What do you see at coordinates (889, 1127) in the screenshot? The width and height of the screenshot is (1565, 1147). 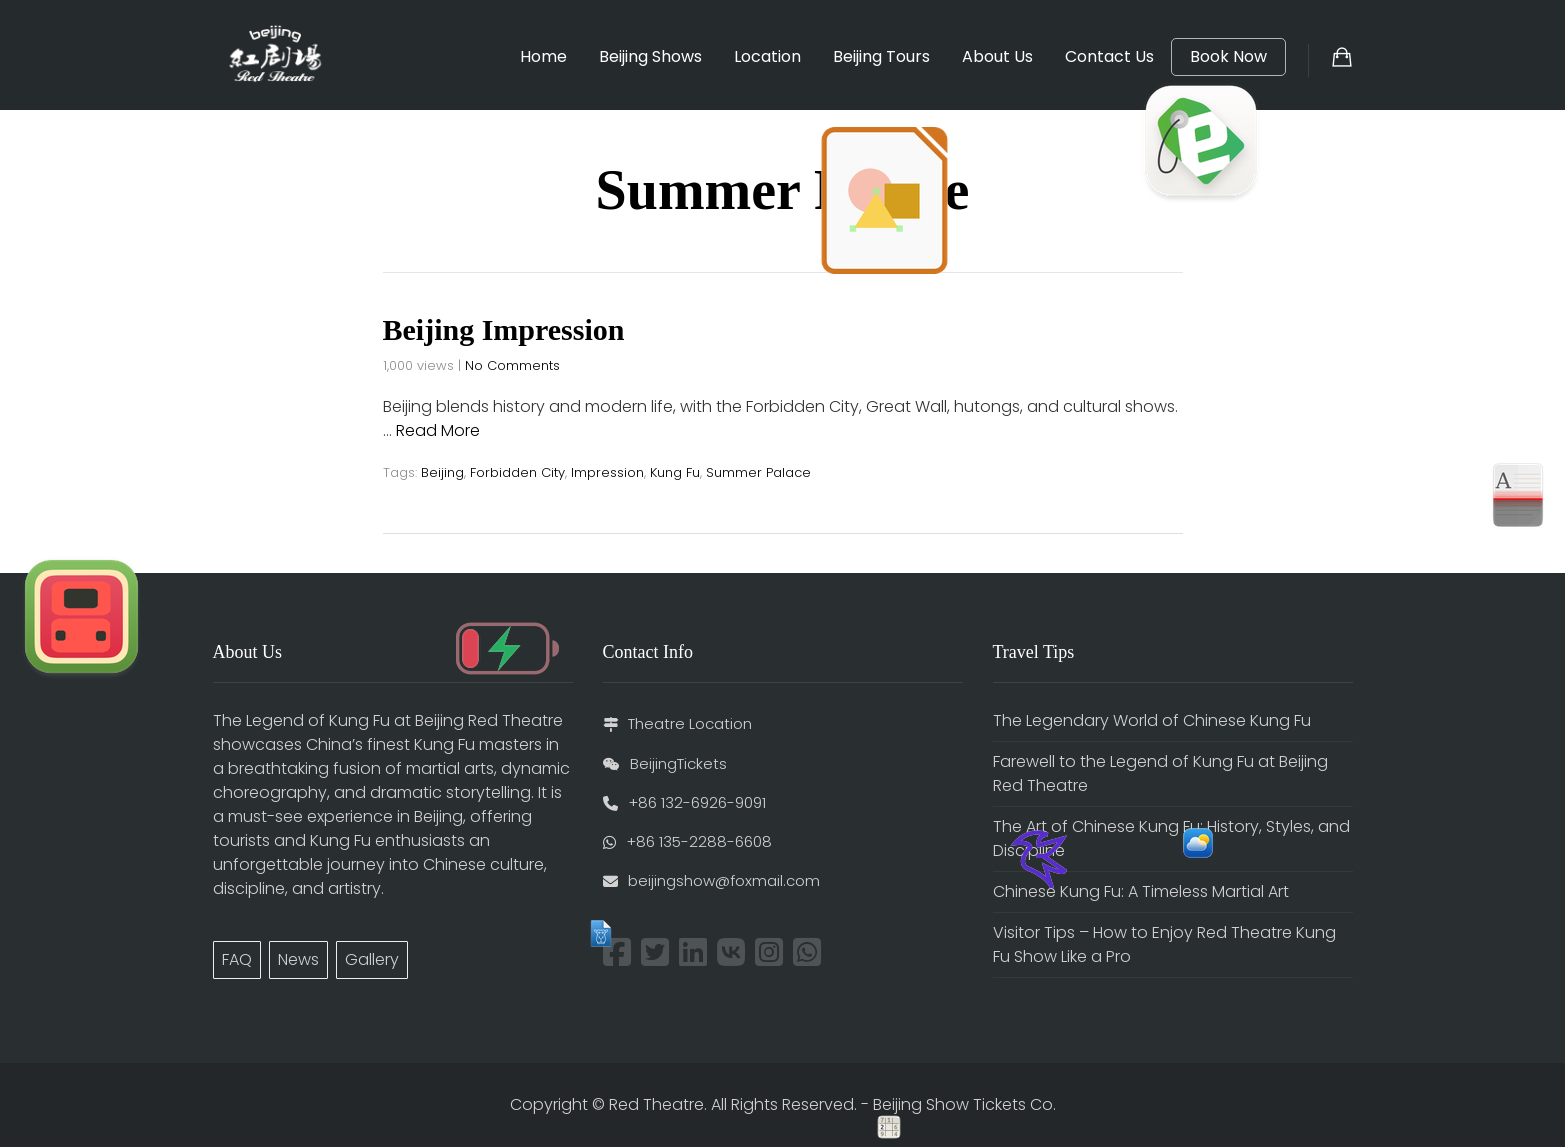 I see `open sudoku puzzle game` at bounding box center [889, 1127].